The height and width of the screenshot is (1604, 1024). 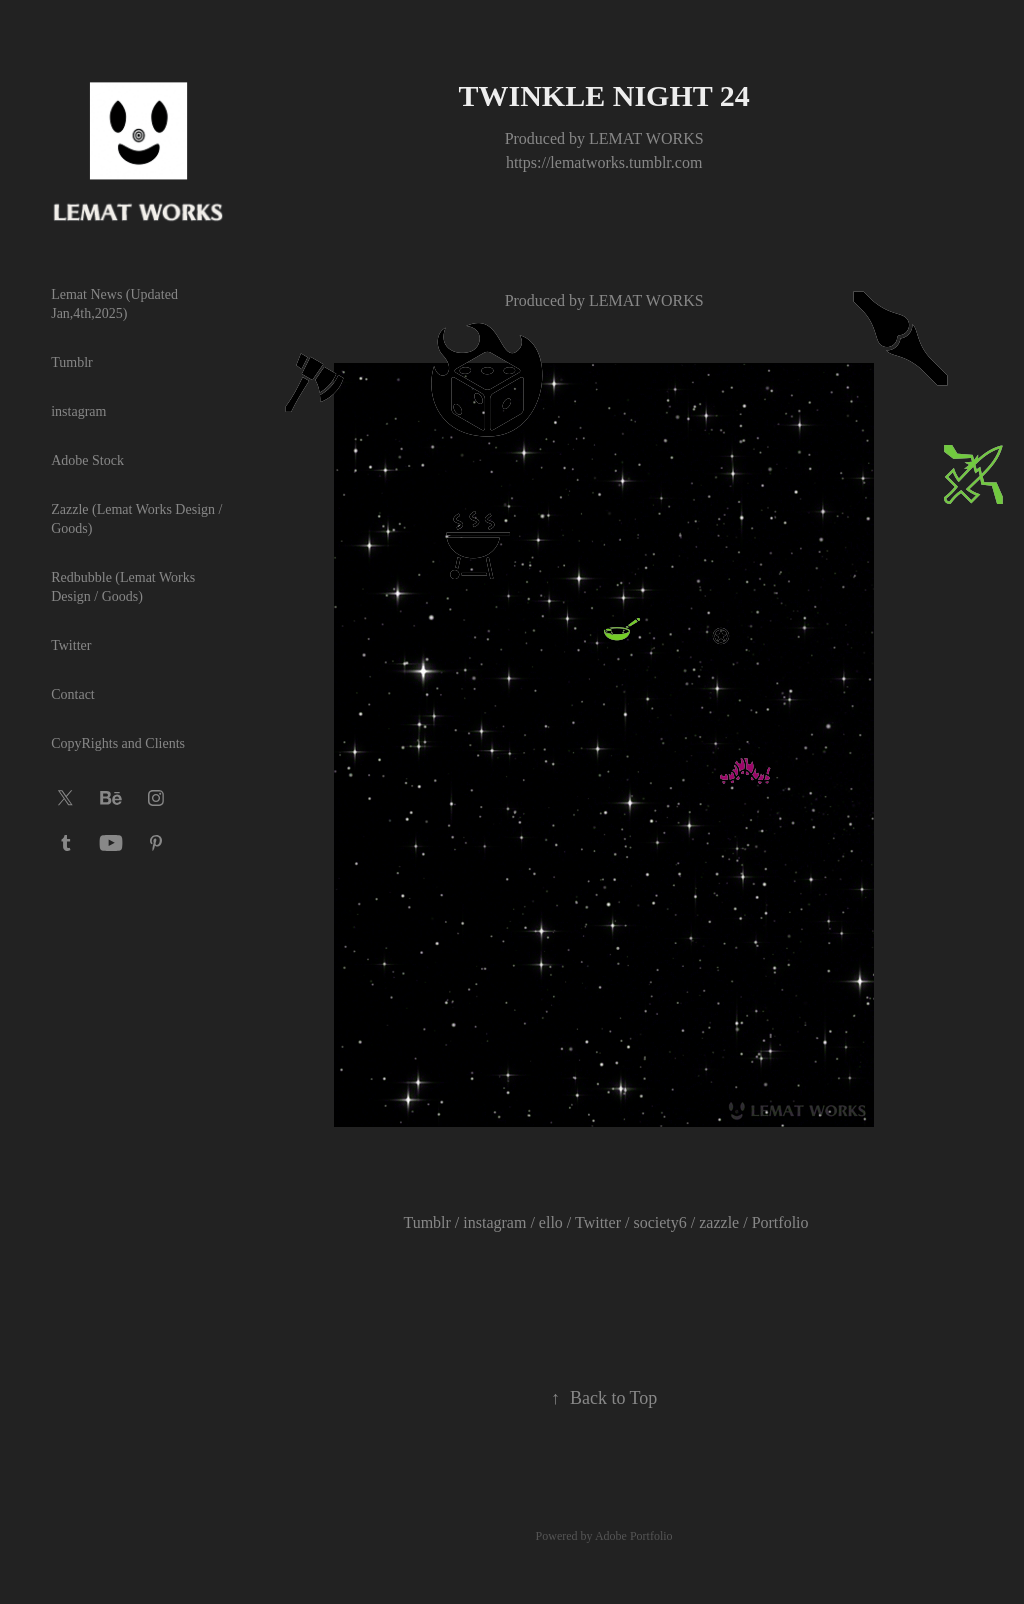 I want to click on view garden pests or insects in a nature game, so click(x=745, y=771).